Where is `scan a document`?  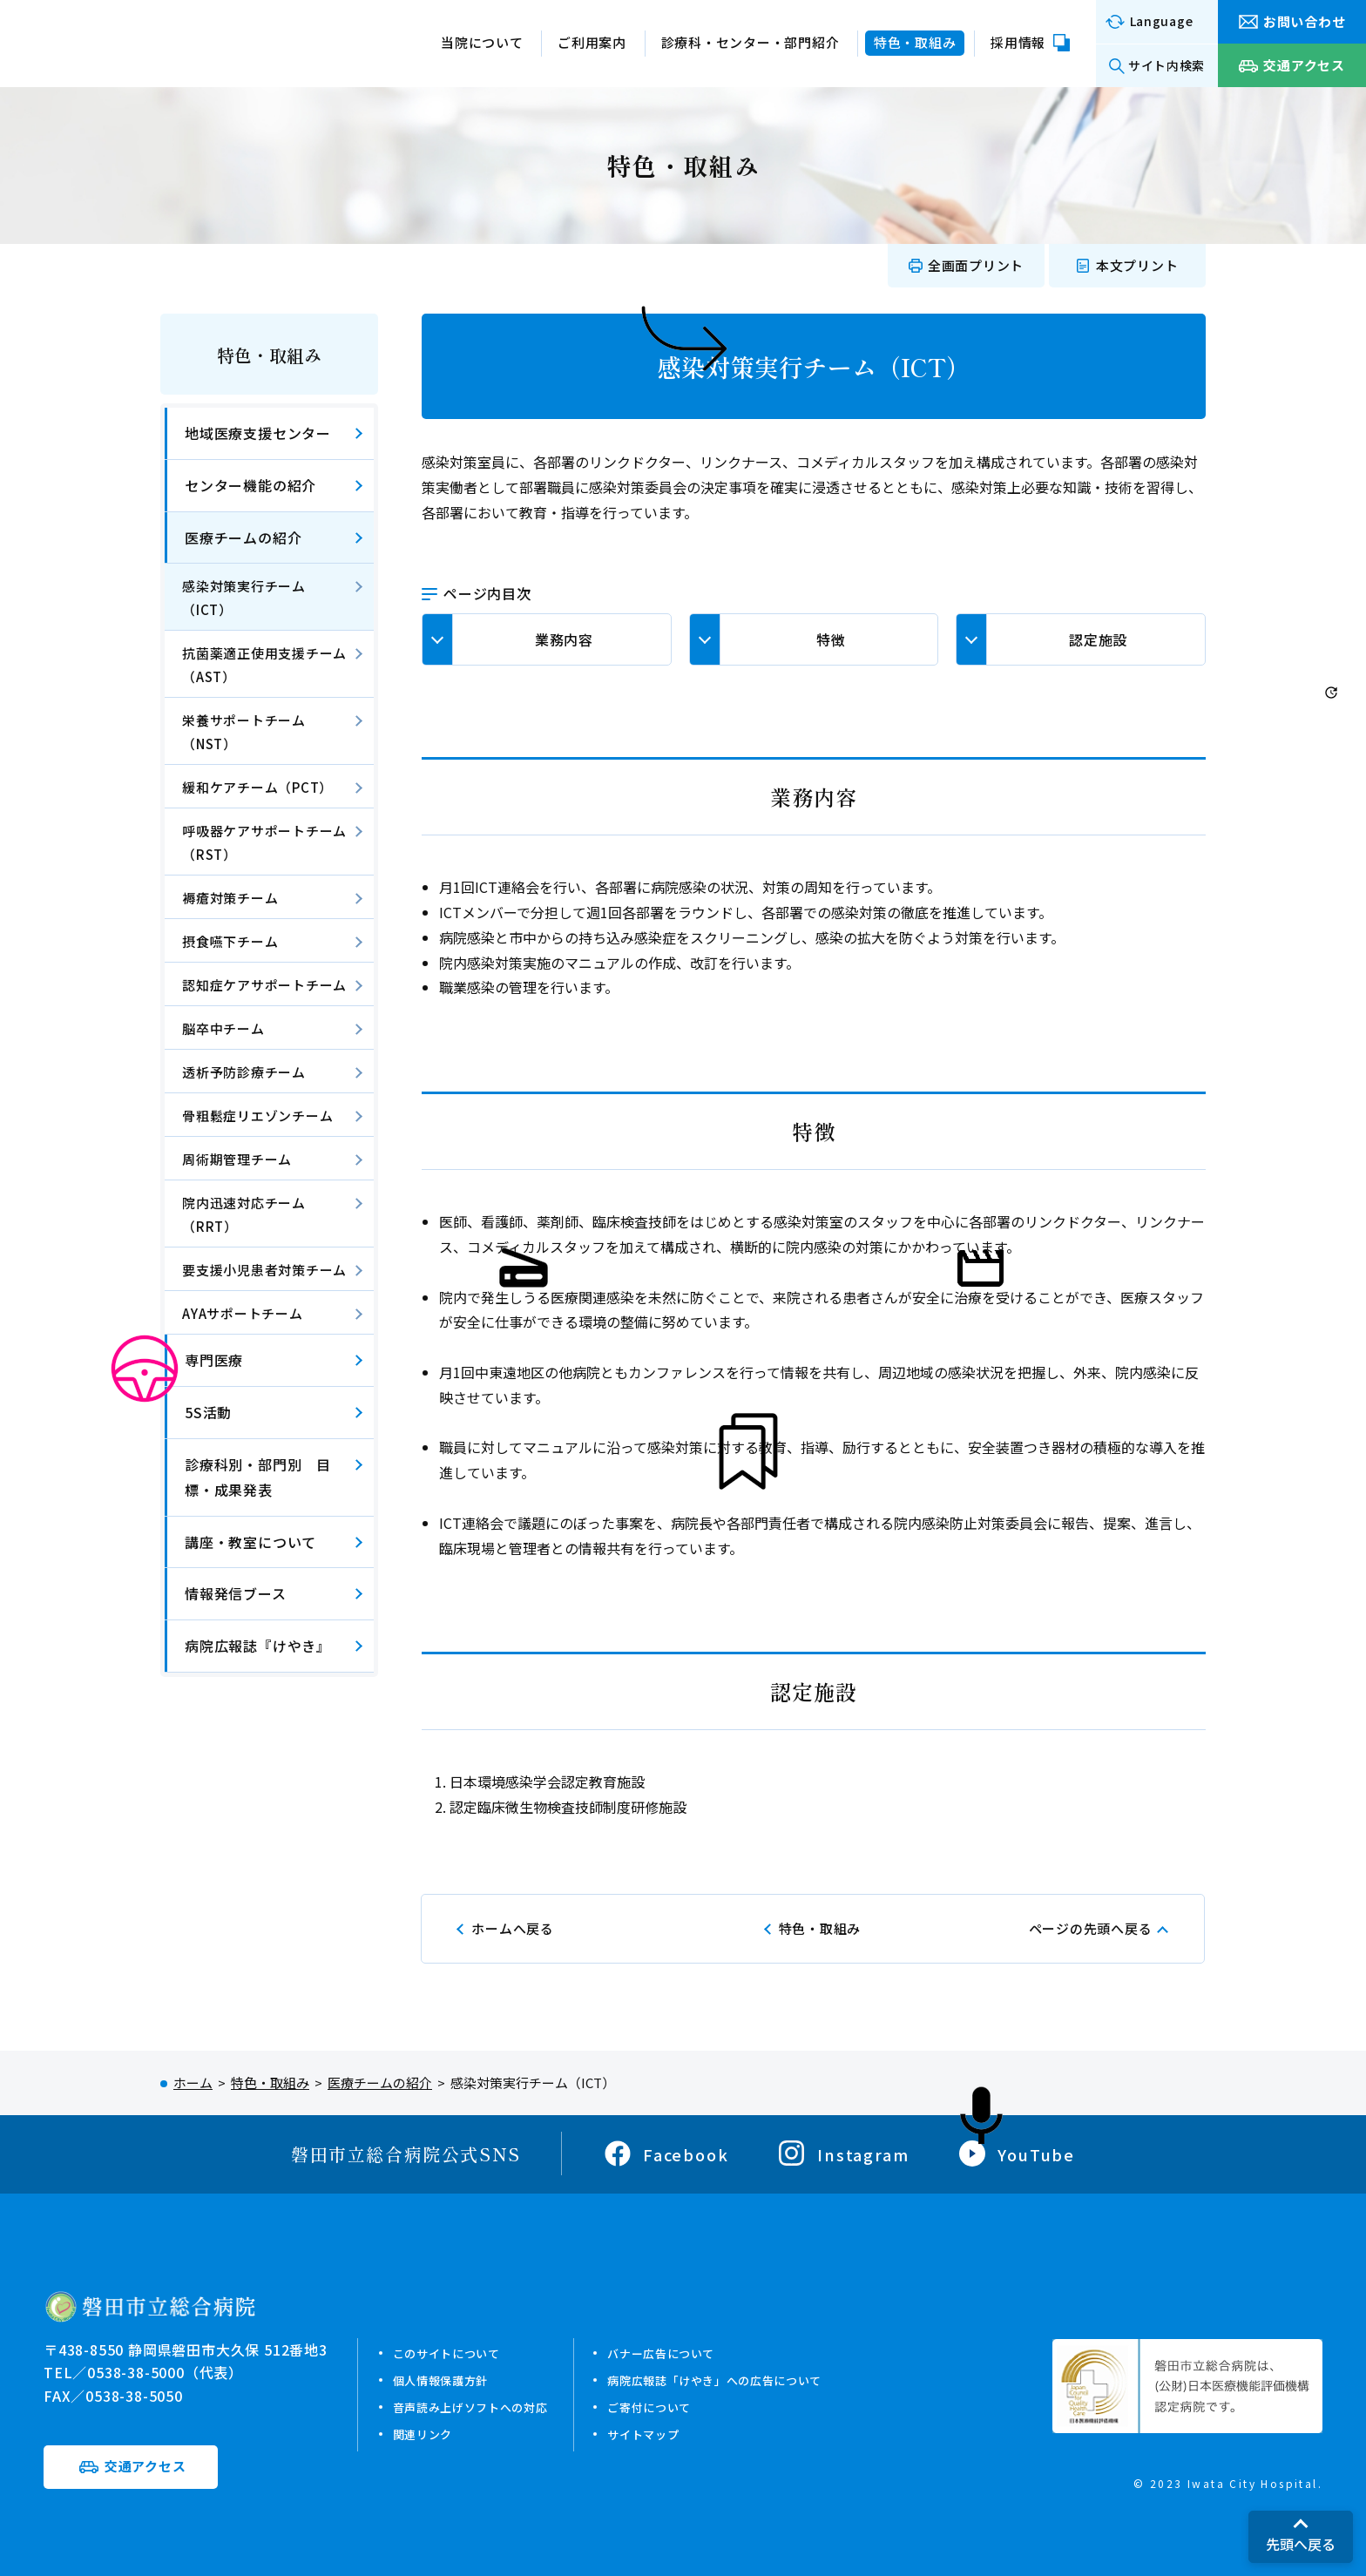
scan a document is located at coordinates (524, 1266).